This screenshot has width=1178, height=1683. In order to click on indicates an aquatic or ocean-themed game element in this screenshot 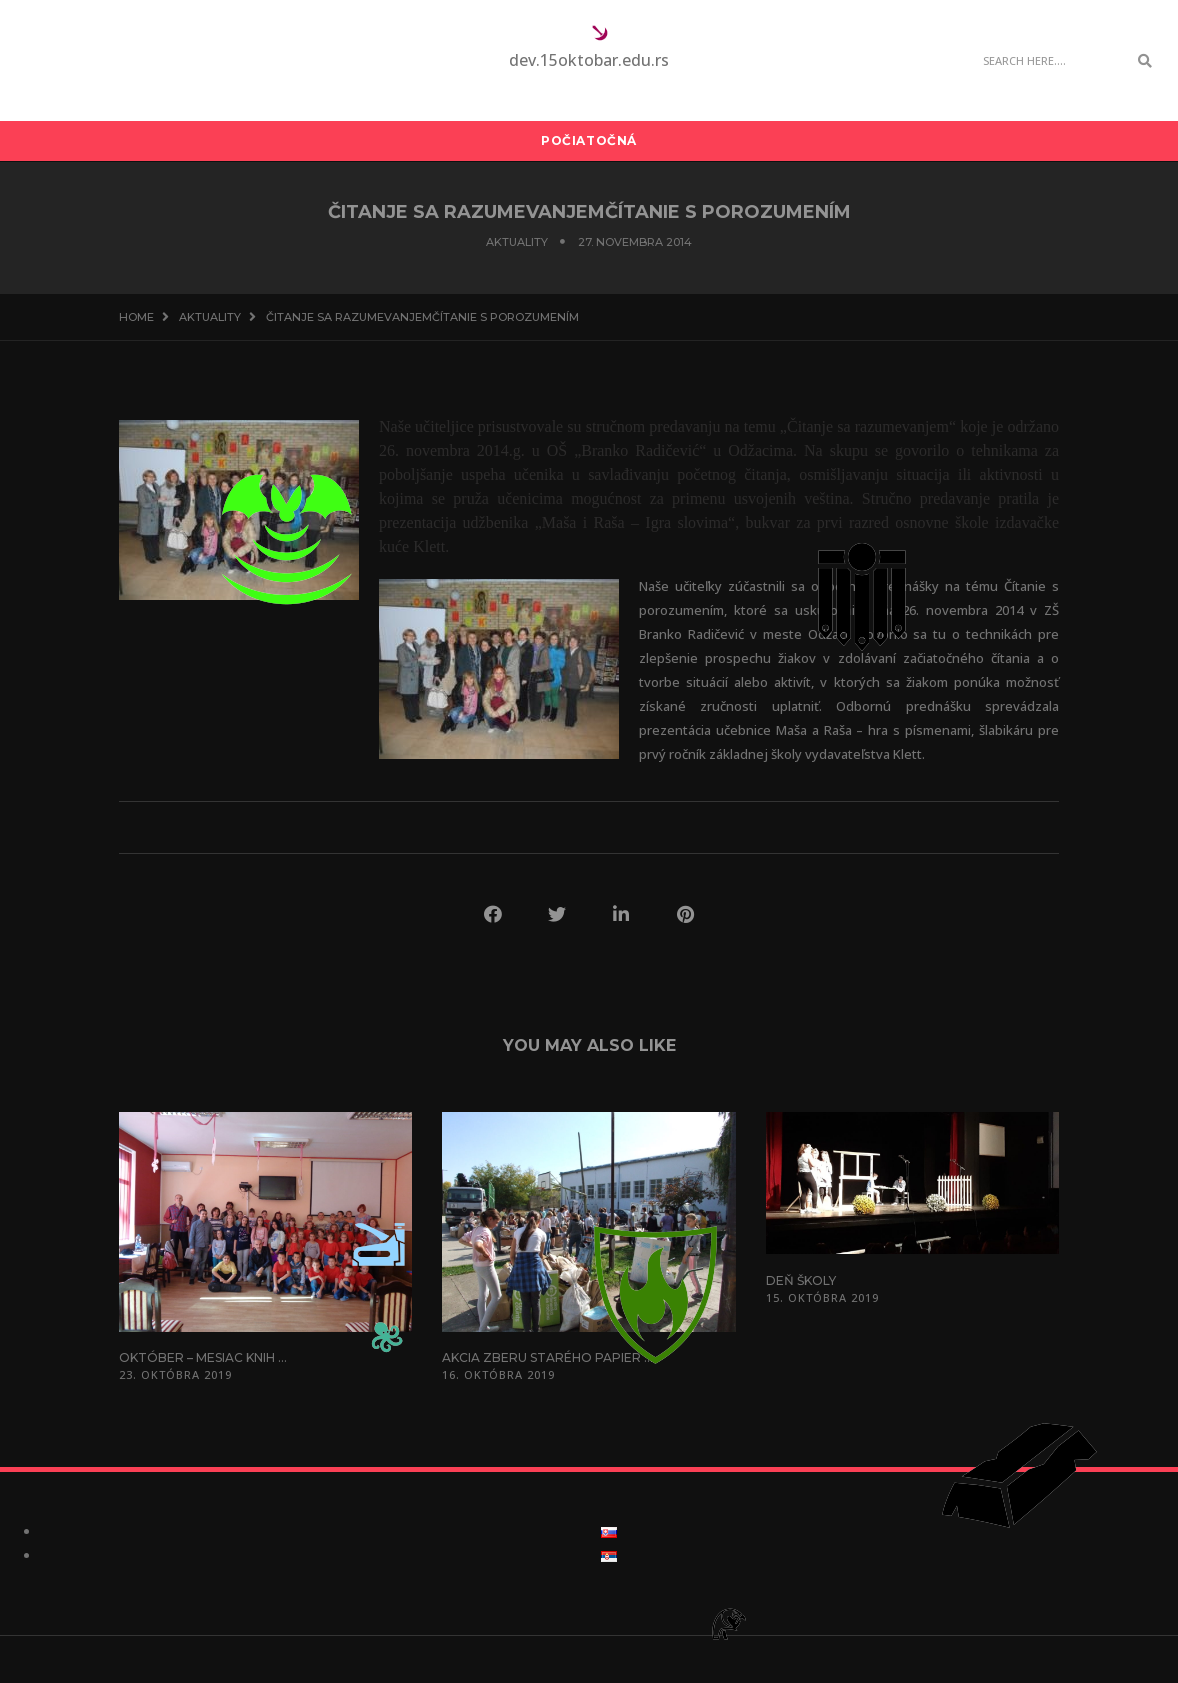, I will do `click(387, 1337)`.